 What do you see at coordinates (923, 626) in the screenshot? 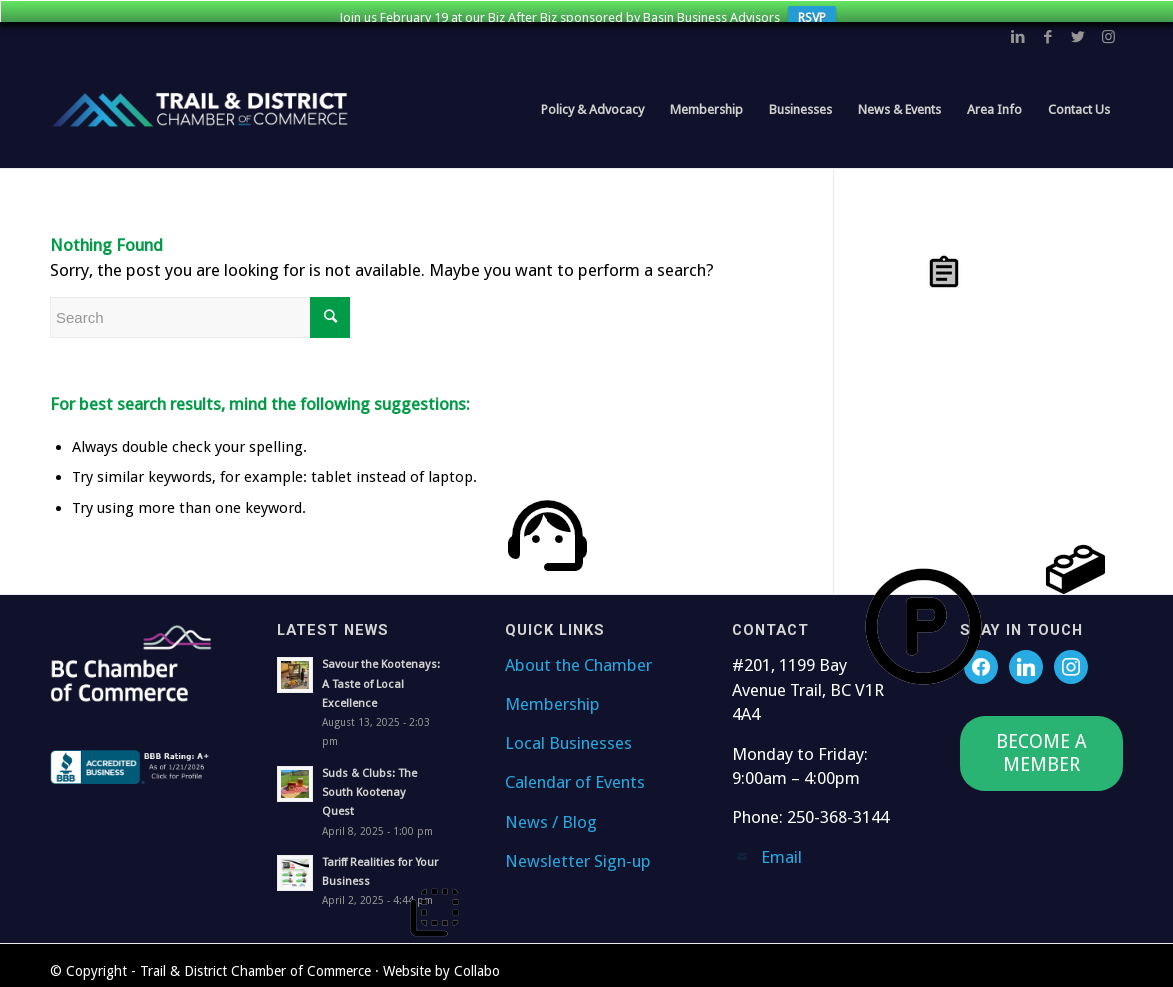
I see `find nearby parking locations` at bounding box center [923, 626].